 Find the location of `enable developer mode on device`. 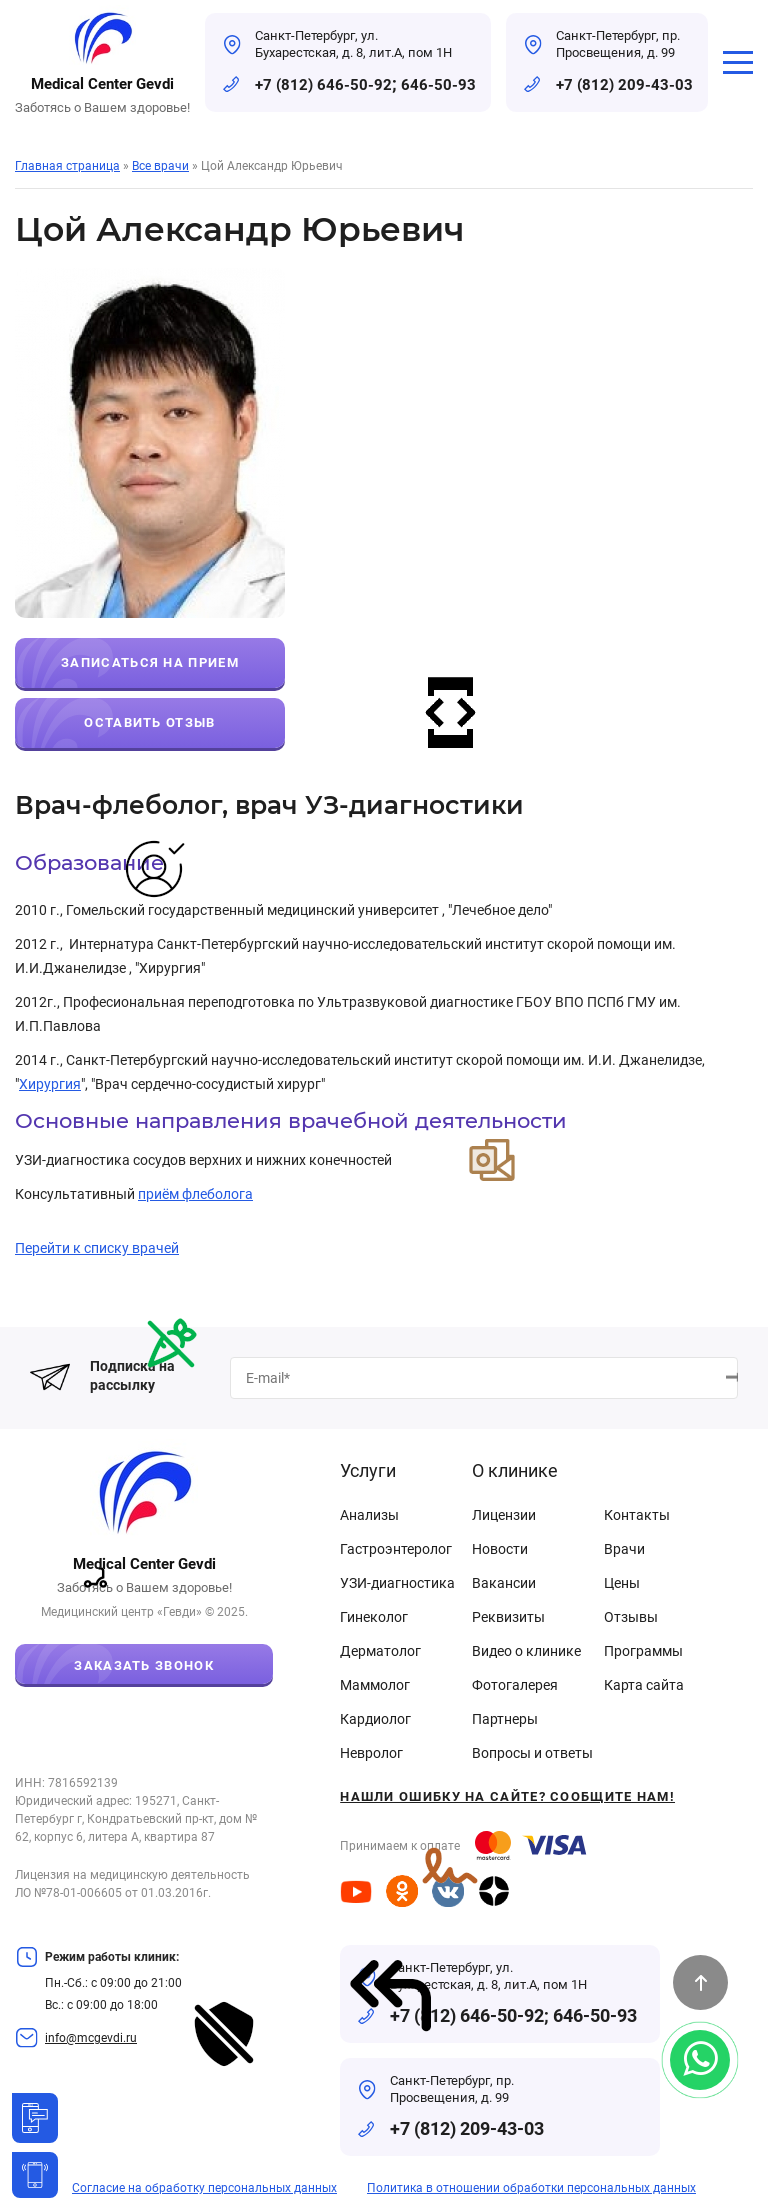

enable developer mode on device is located at coordinates (450, 712).